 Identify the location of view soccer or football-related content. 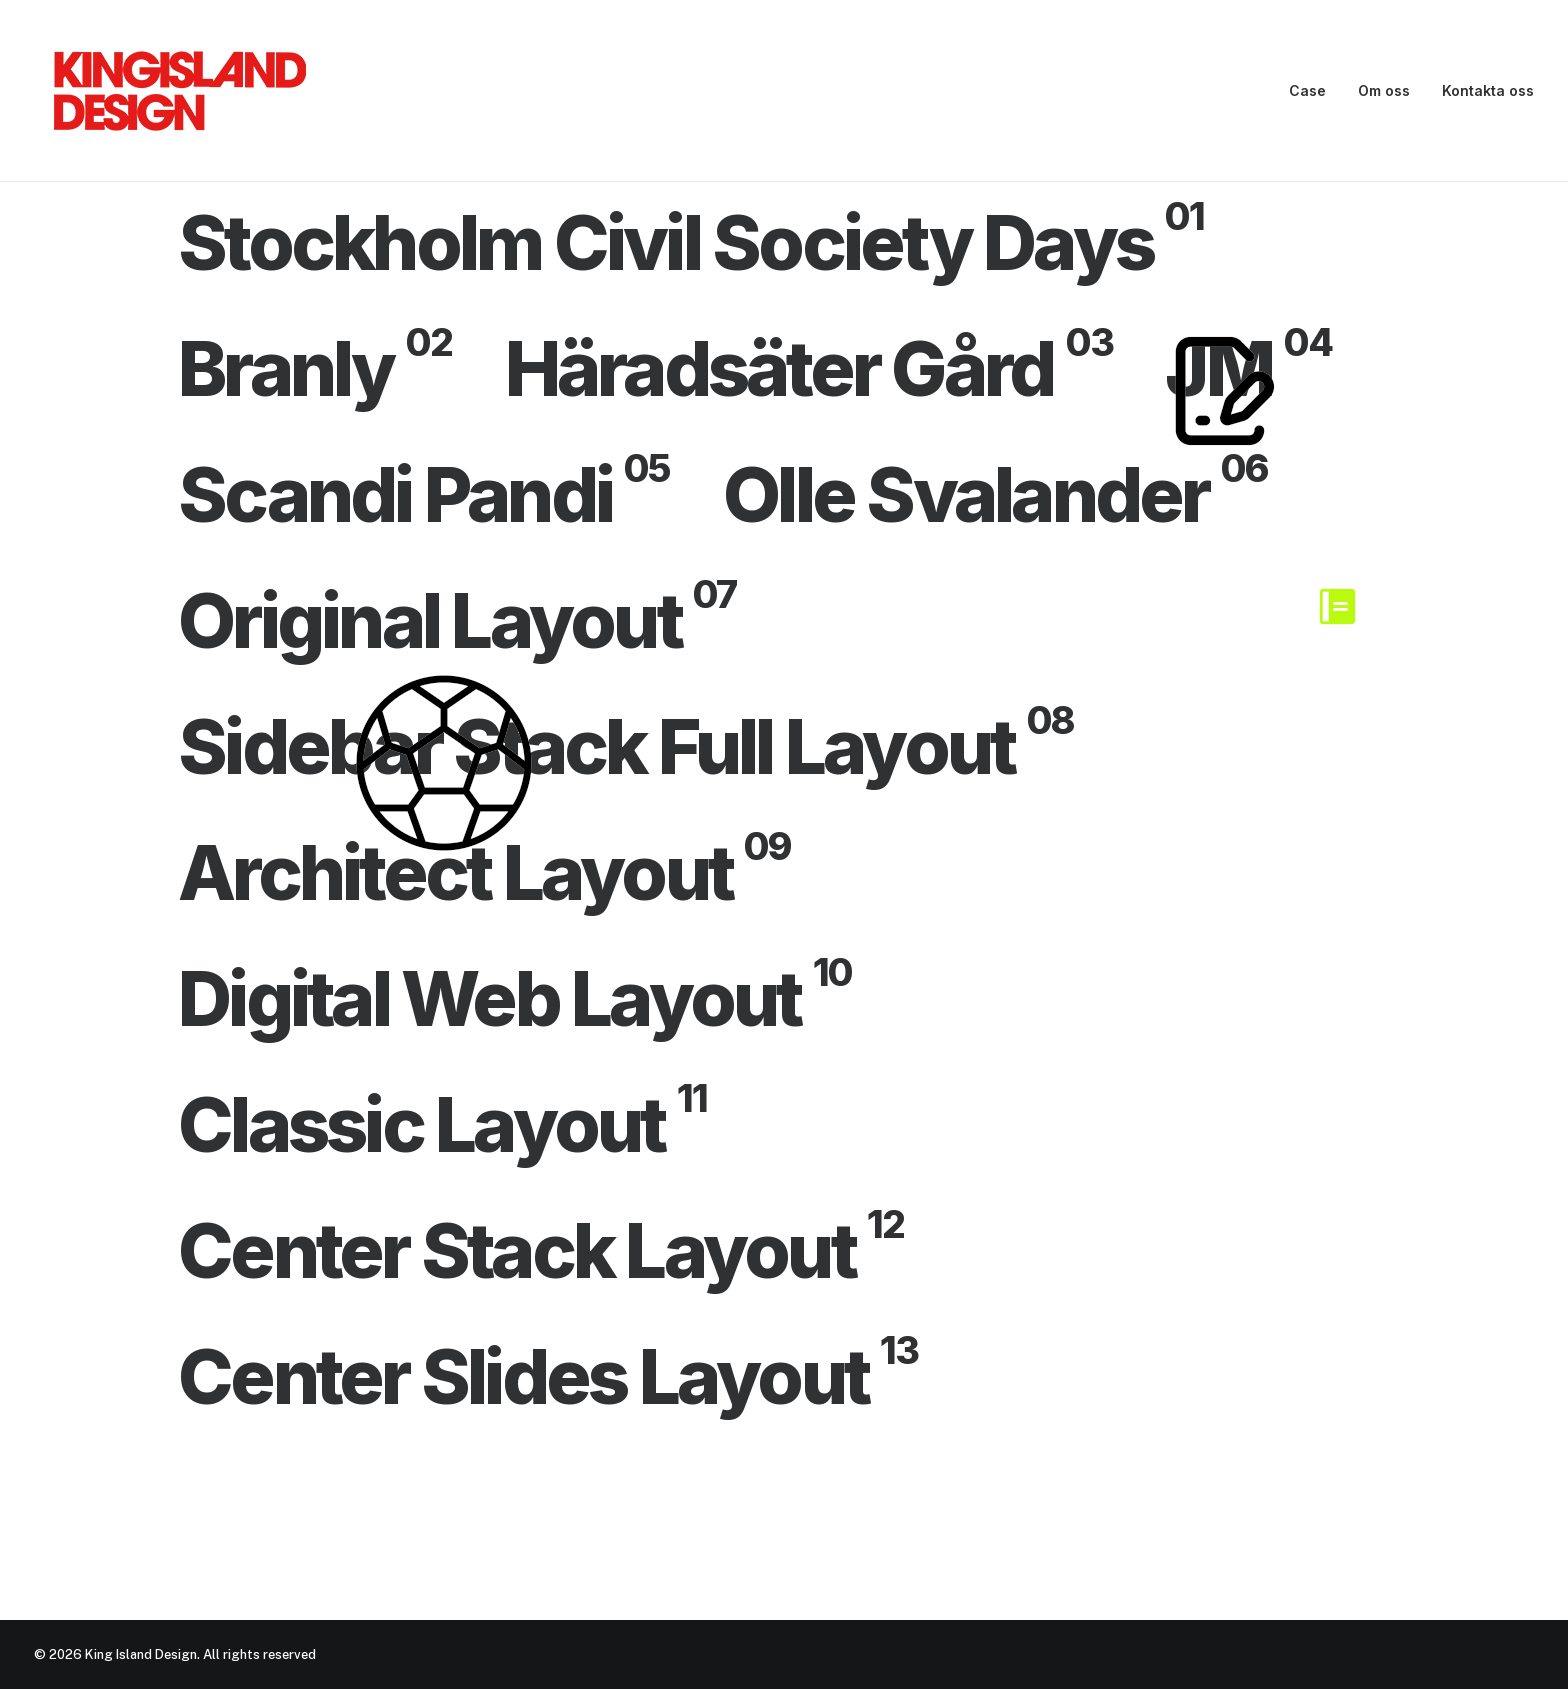
(444, 763).